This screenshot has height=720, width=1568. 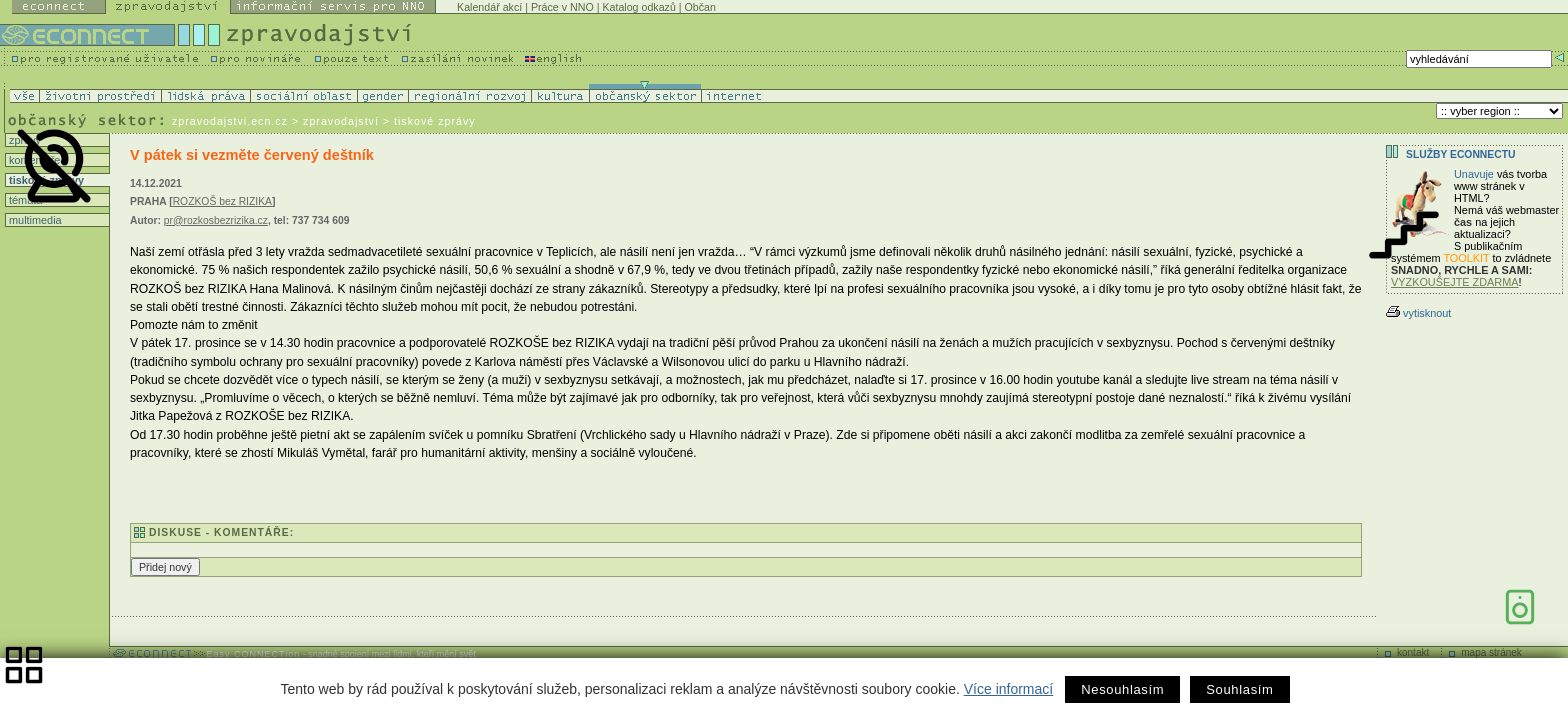 I want to click on adjust speaker or audio output settings, so click(x=1520, y=607).